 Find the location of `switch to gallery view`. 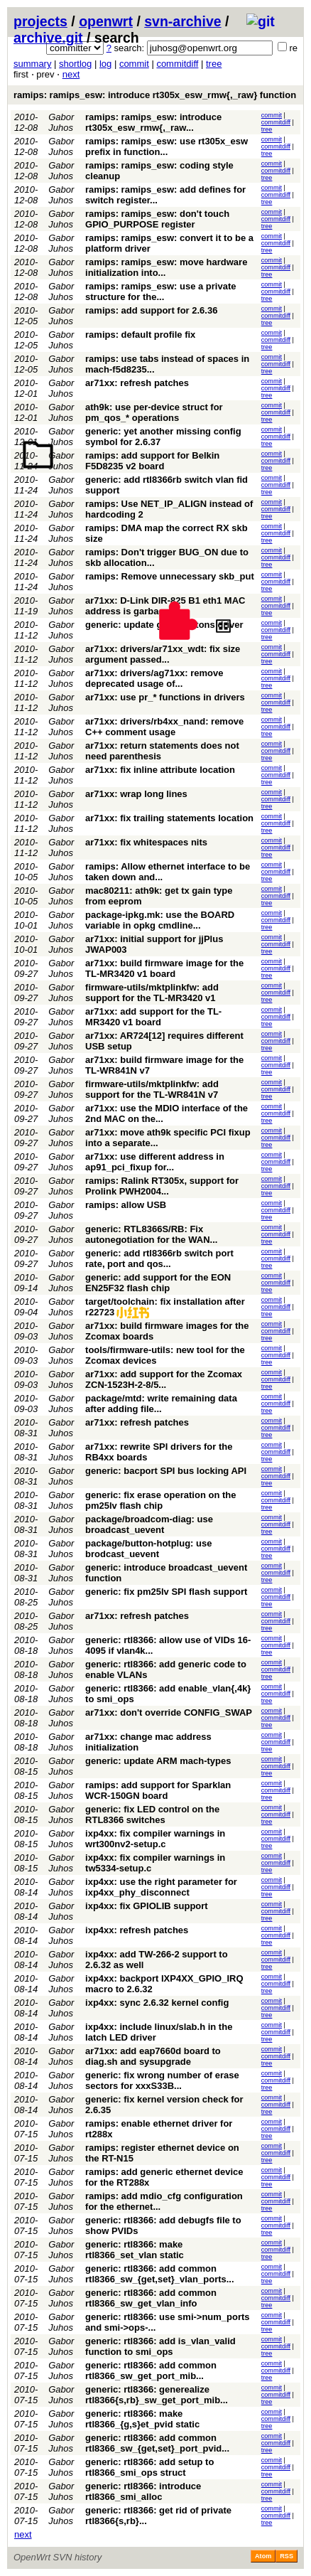

switch to gallery view is located at coordinates (223, 626).